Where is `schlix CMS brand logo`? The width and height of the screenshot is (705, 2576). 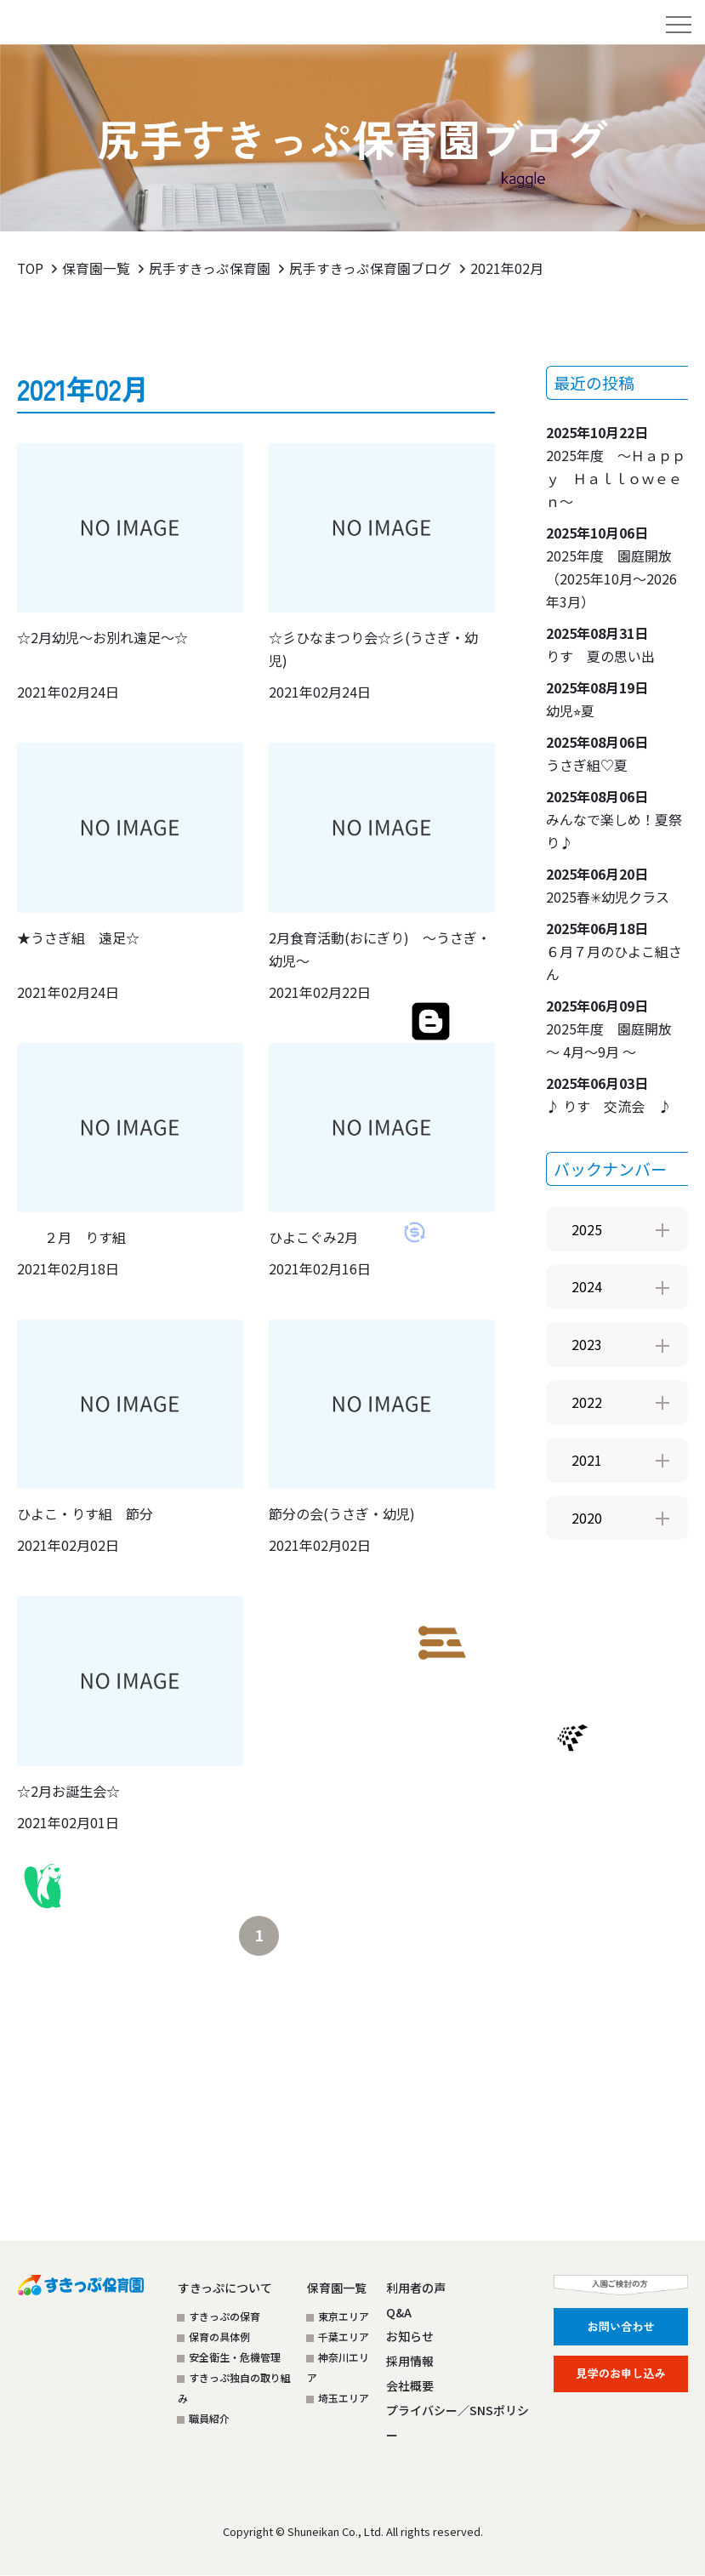
schlix CMS brand logo is located at coordinates (572, 1736).